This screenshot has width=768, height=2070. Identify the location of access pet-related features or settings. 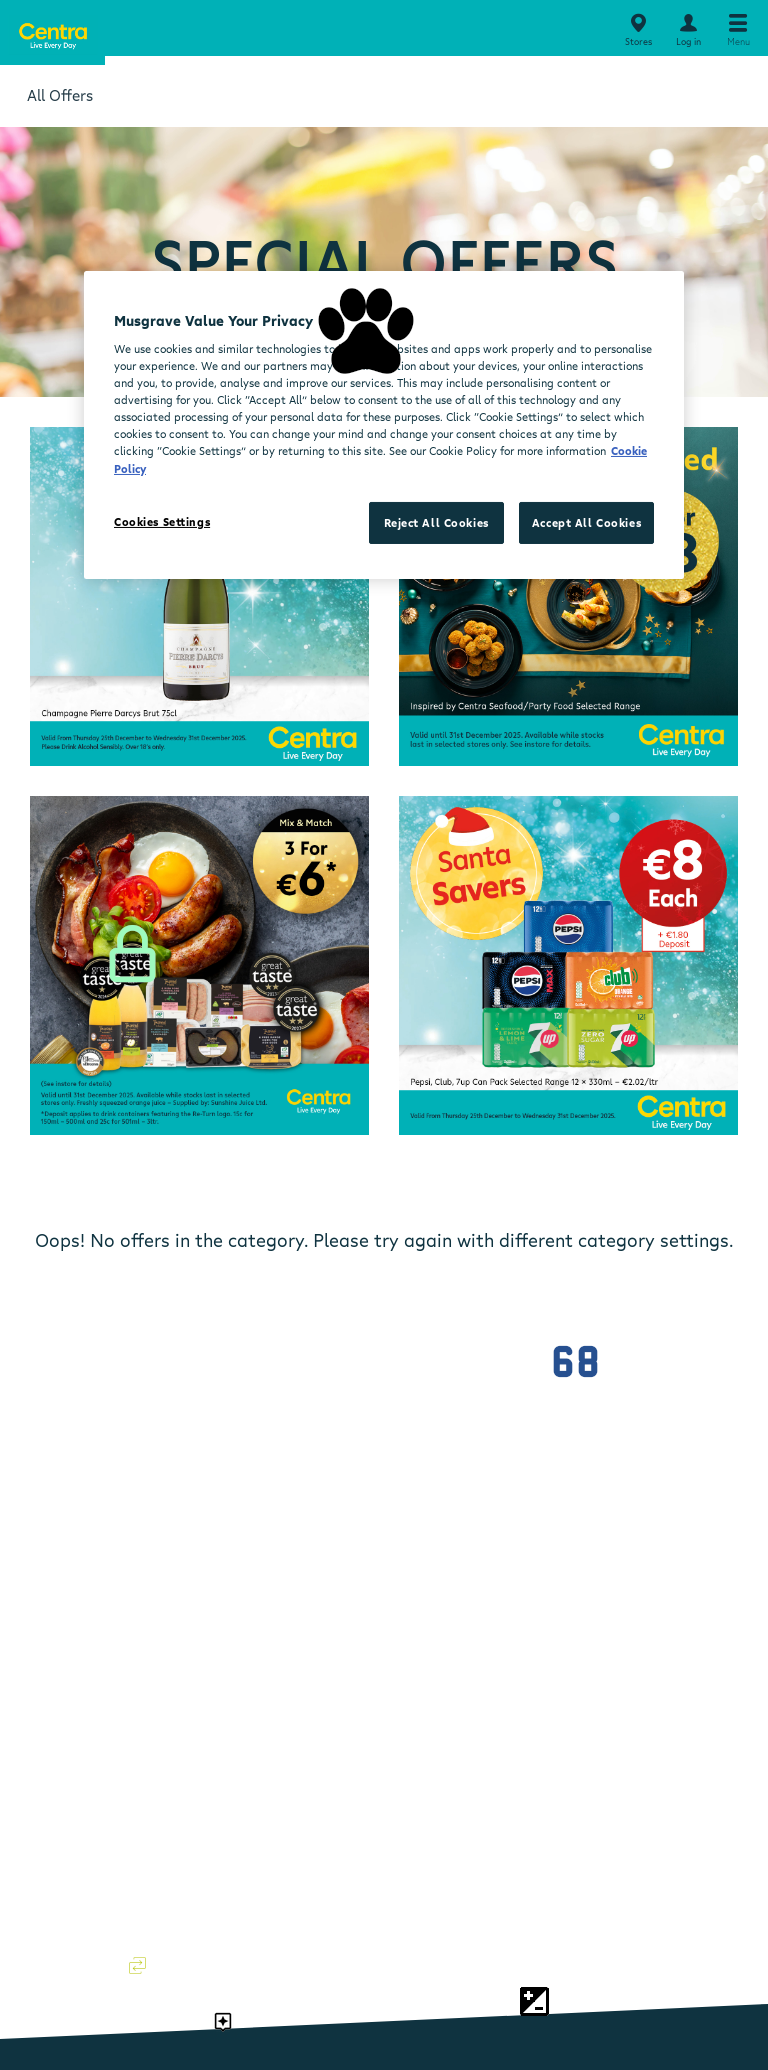
(366, 331).